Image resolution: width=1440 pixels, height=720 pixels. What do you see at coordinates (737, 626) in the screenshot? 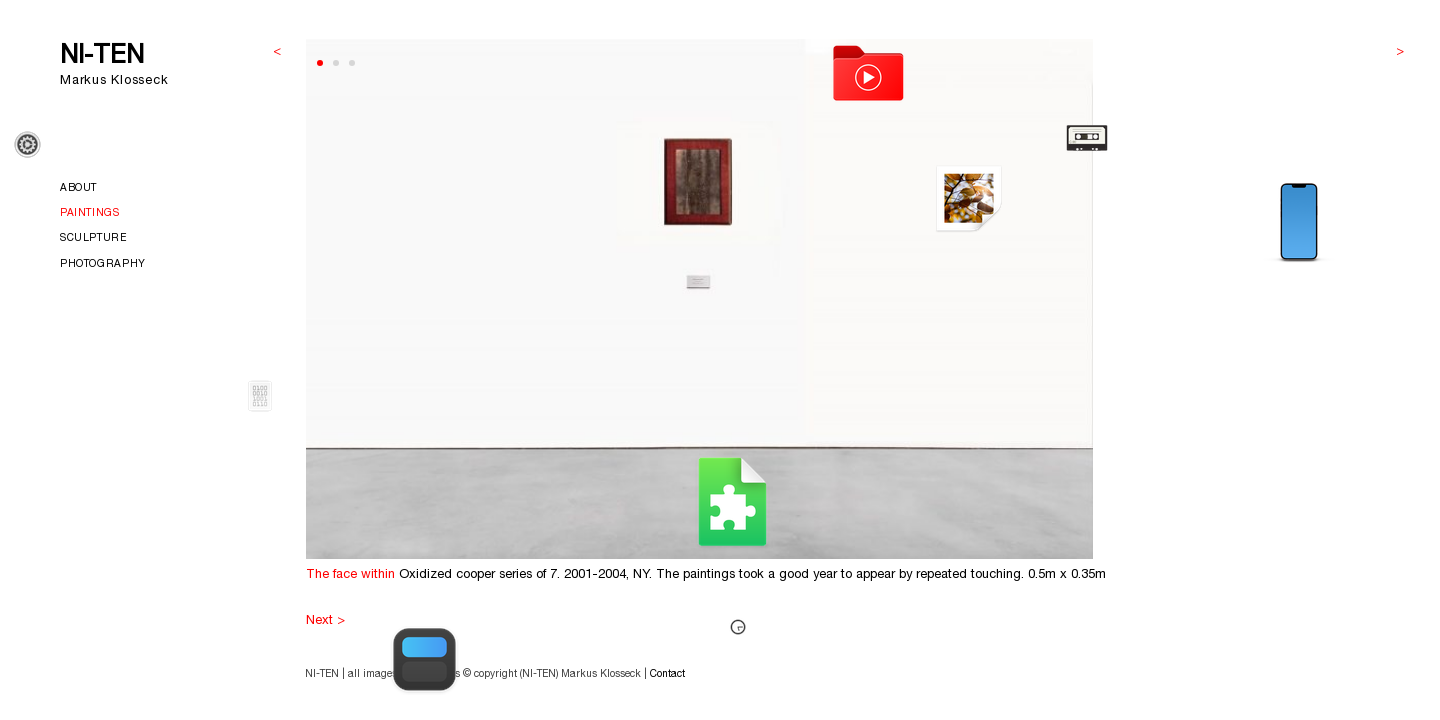
I see `view recently accessed files or items` at bounding box center [737, 626].